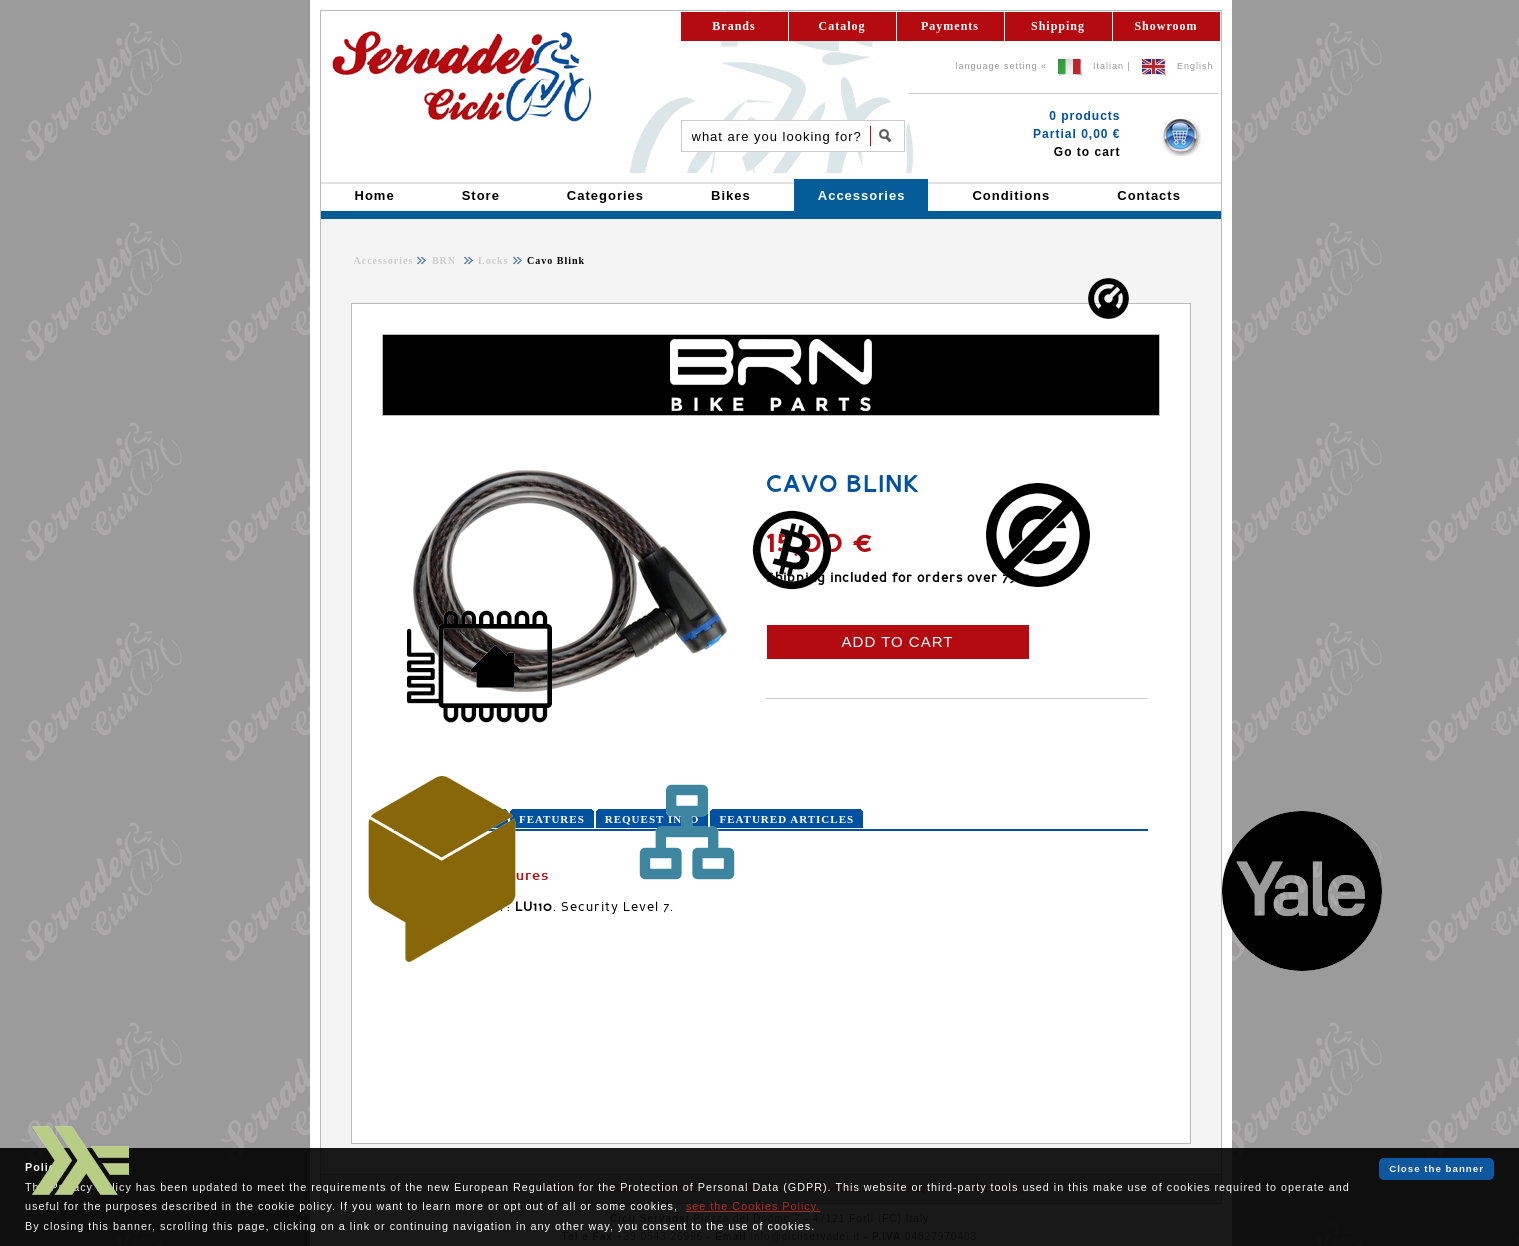  I want to click on yale university branding or affiliation, so click(1302, 891).